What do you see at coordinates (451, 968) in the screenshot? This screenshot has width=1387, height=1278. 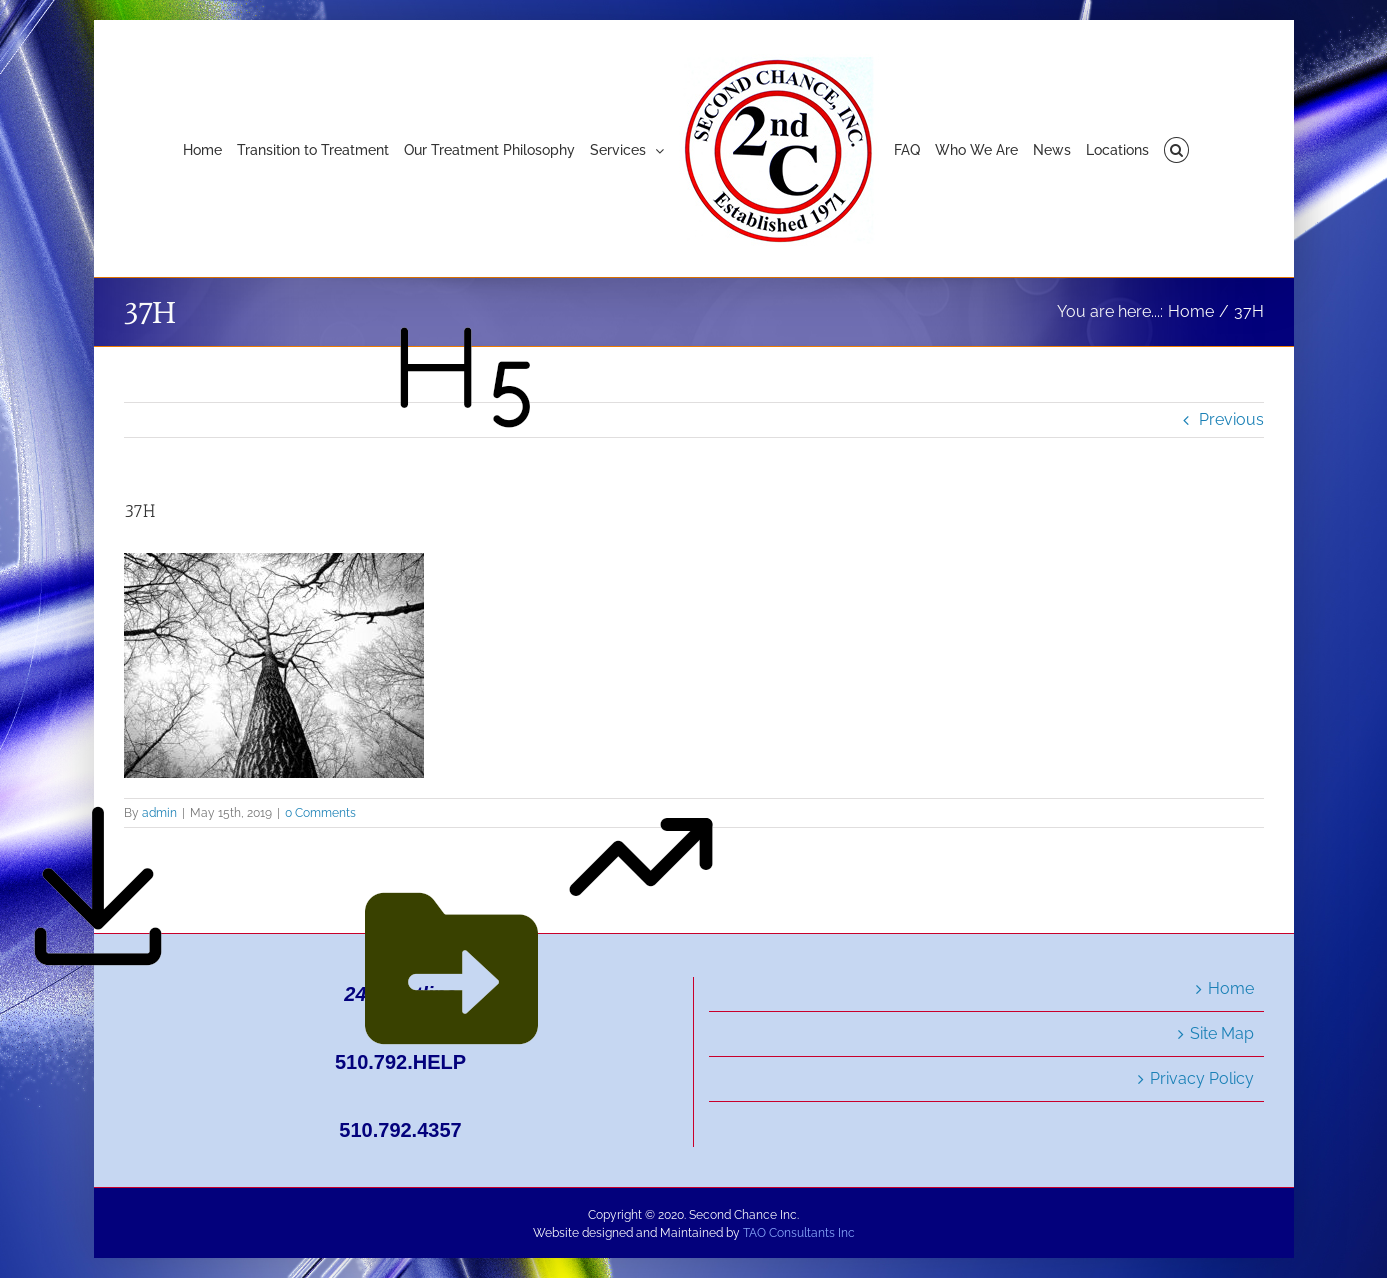 I see `access a linked submodule or external repository` at bounding box center [451, 968].